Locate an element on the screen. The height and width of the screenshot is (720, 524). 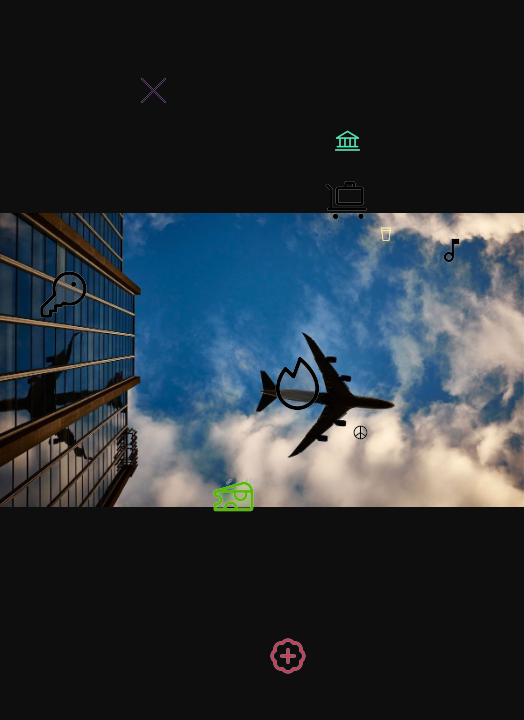
access banking or financial services is located at coordinates (347, 141).